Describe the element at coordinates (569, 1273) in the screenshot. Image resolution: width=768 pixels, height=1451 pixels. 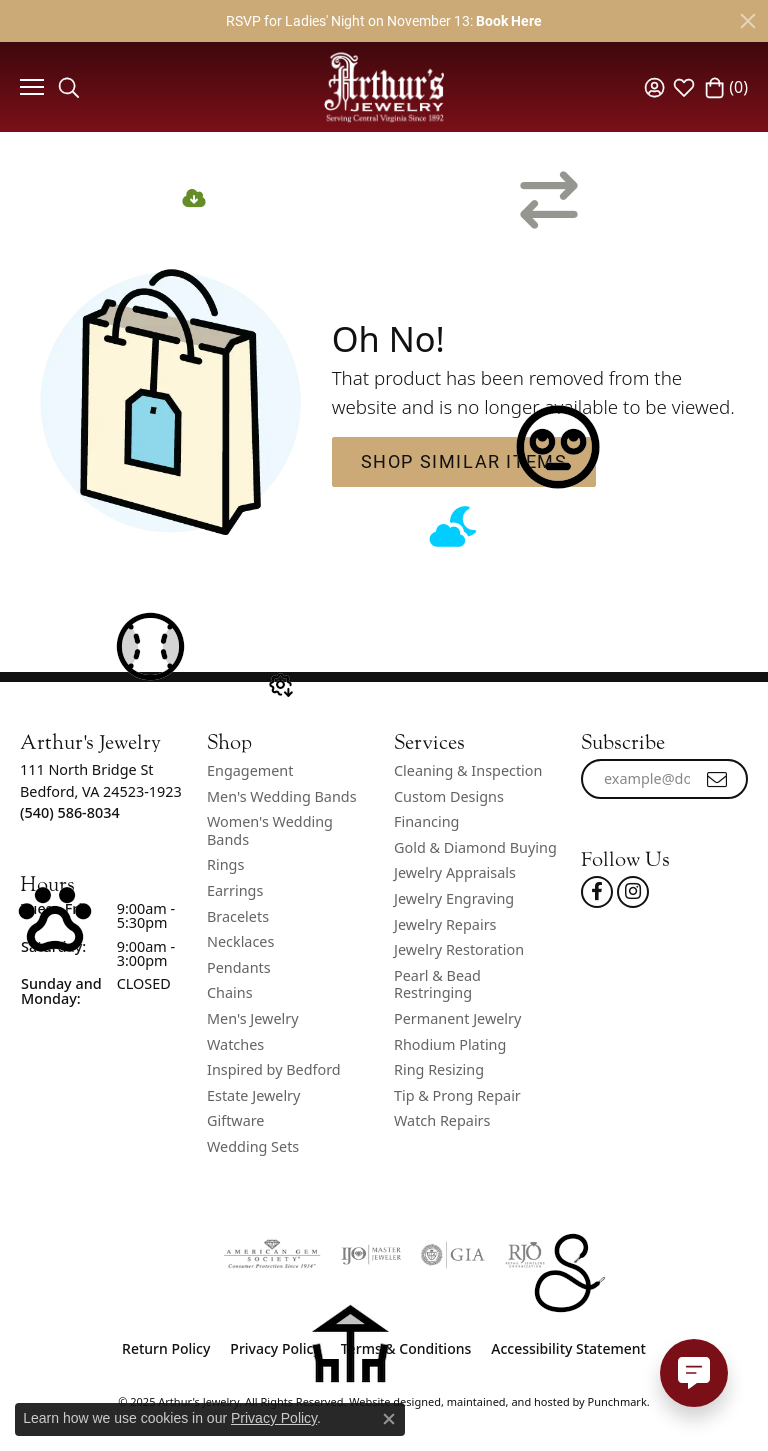
I see `shoelace web components library logo` at that location.